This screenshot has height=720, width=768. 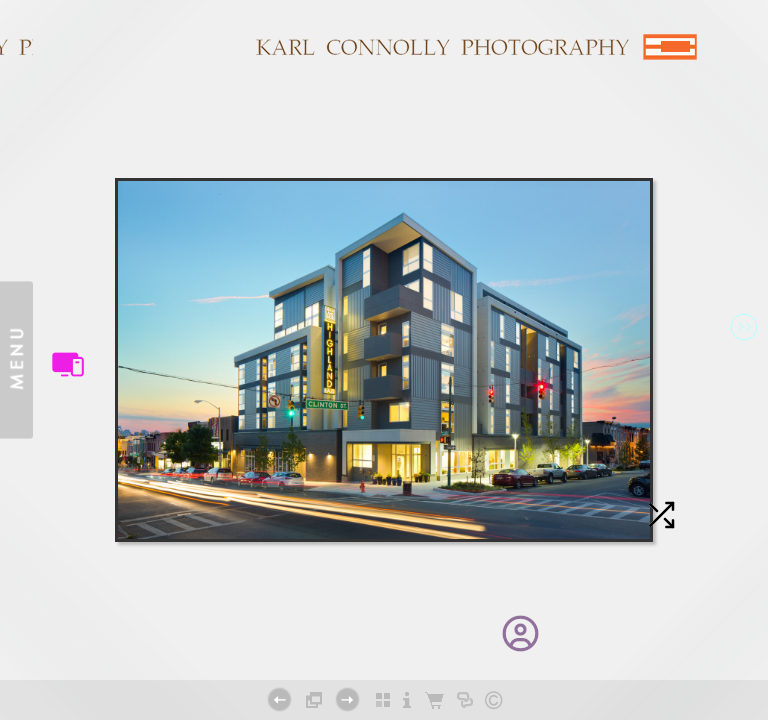 What do you see at coordinates (67, 364) in the screenshot?
I see `manage connected devices` at bounding box center [67, 364].